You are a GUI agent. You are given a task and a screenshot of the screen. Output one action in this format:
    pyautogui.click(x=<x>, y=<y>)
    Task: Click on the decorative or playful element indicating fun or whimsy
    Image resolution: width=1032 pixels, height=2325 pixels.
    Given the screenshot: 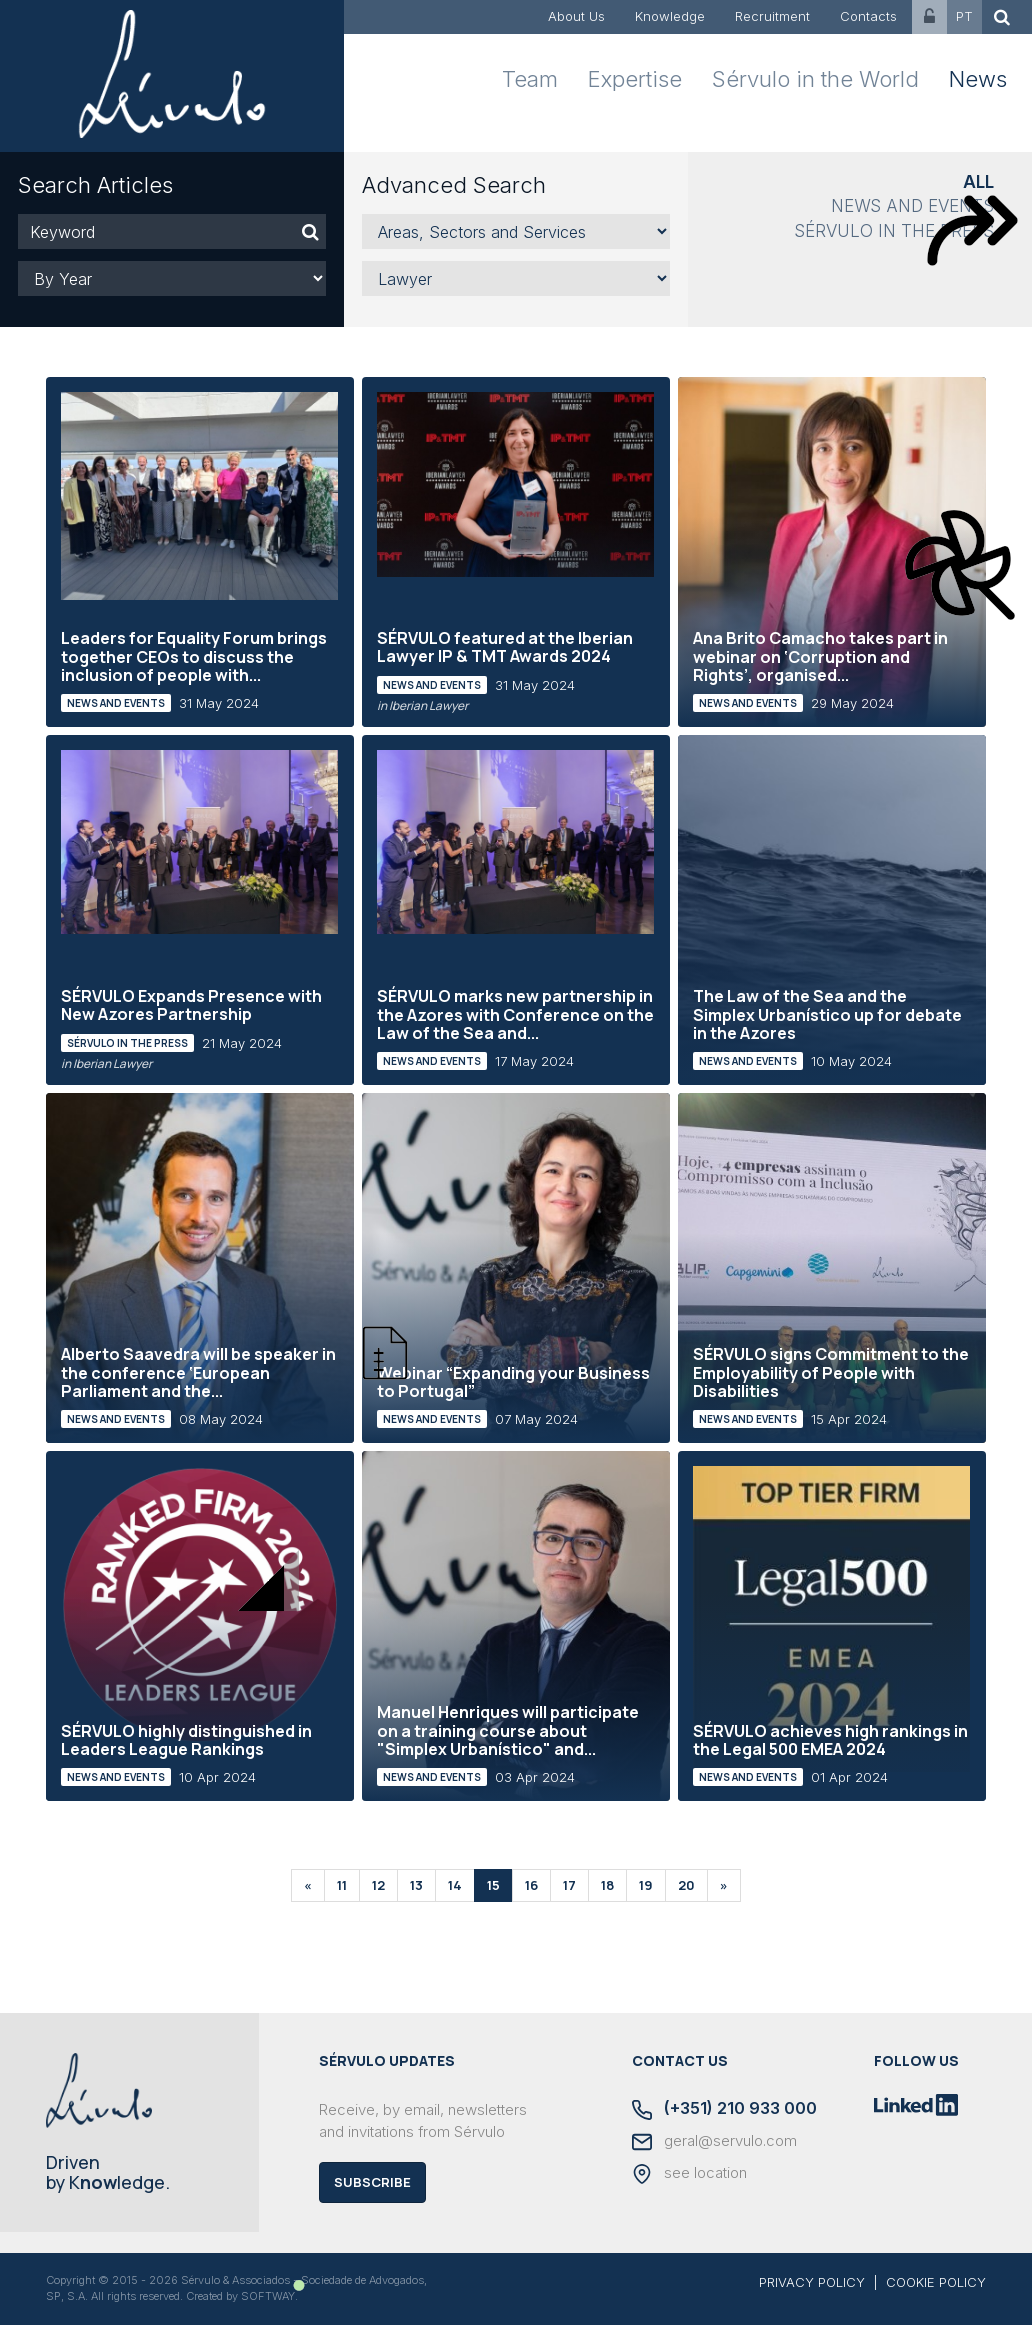 What is the action you would take?
    pyautogui.click(x=962, y=567)
    